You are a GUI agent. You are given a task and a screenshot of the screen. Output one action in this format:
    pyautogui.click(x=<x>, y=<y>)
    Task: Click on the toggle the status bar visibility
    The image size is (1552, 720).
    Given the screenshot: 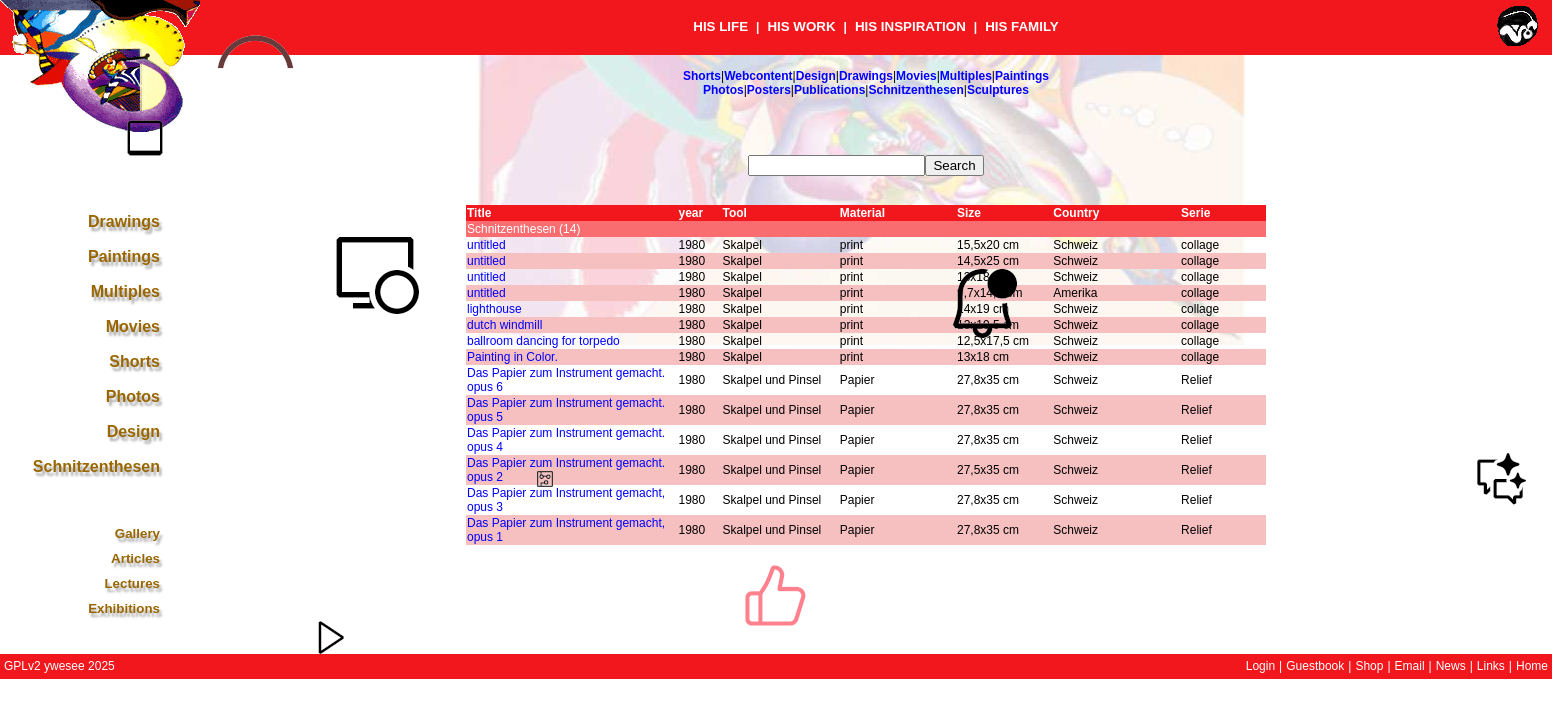 What is the action you would take?
    pyautogui.click(x=145, y=138)
    